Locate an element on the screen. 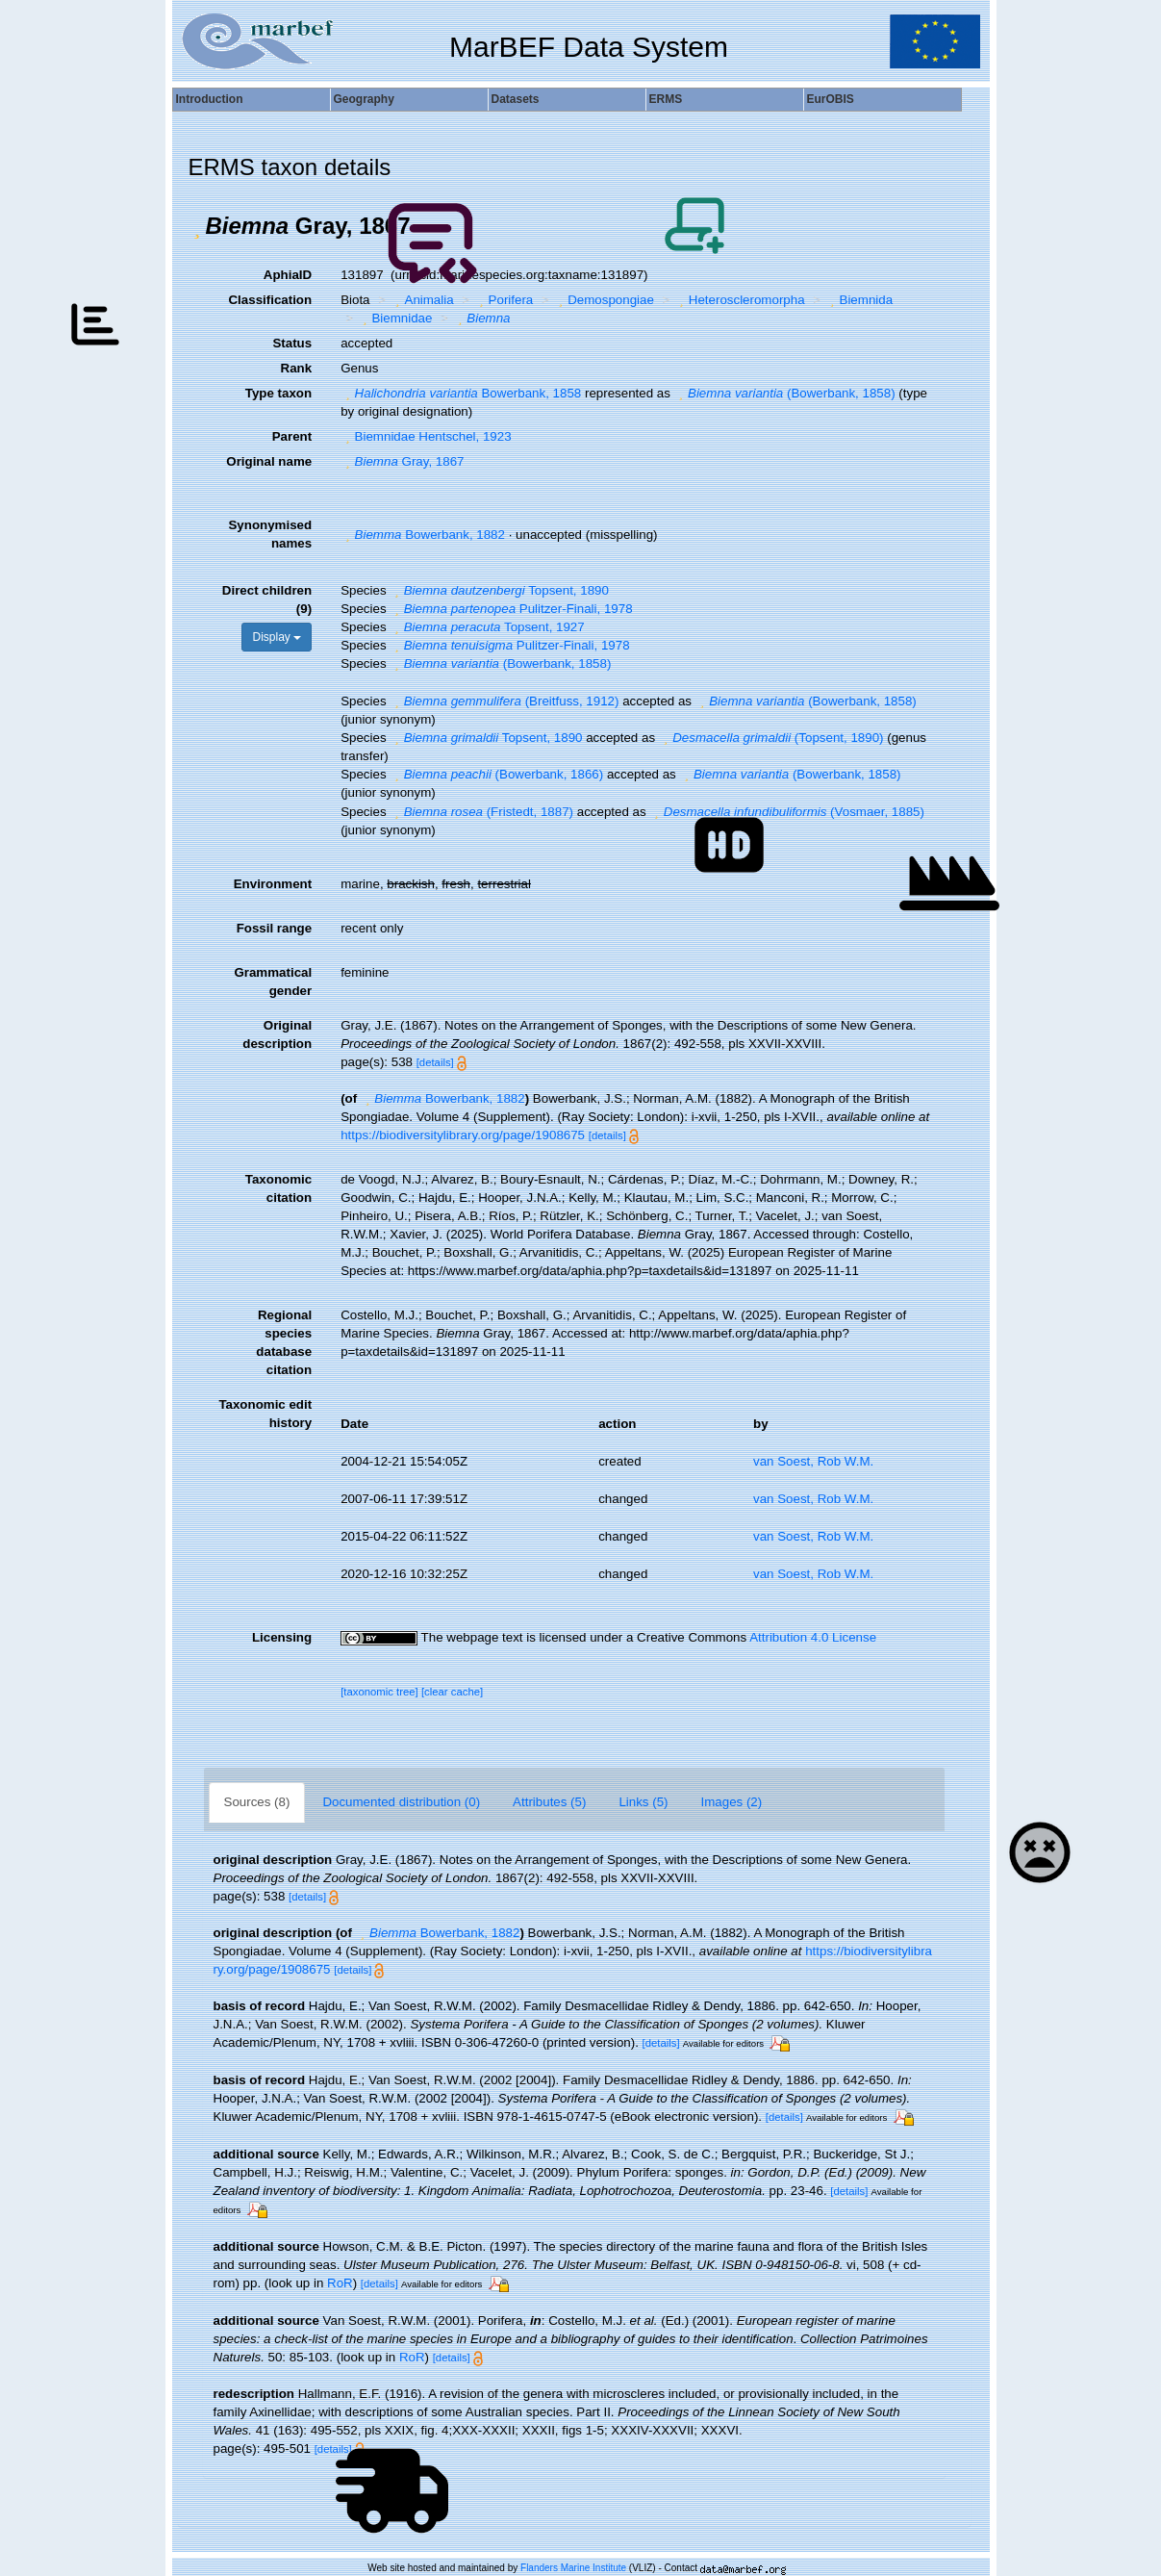 This screenshot has width=1161, height=2576. rate experience as very dissatisfied is located at coordinates (1040, 1852).